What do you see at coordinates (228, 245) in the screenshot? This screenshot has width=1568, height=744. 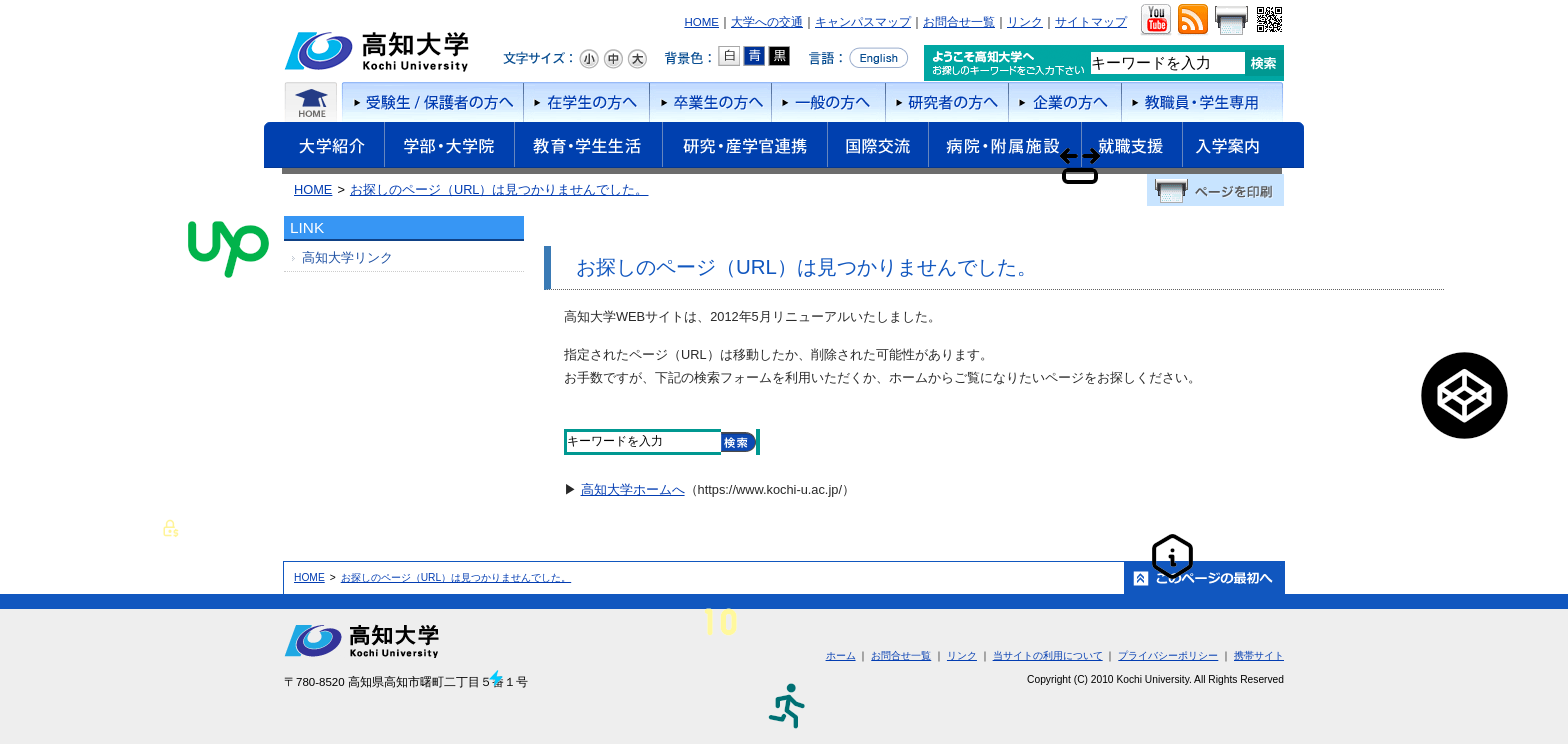 I see `link to upwork freelancer profile` at bounding box center [228, 245].